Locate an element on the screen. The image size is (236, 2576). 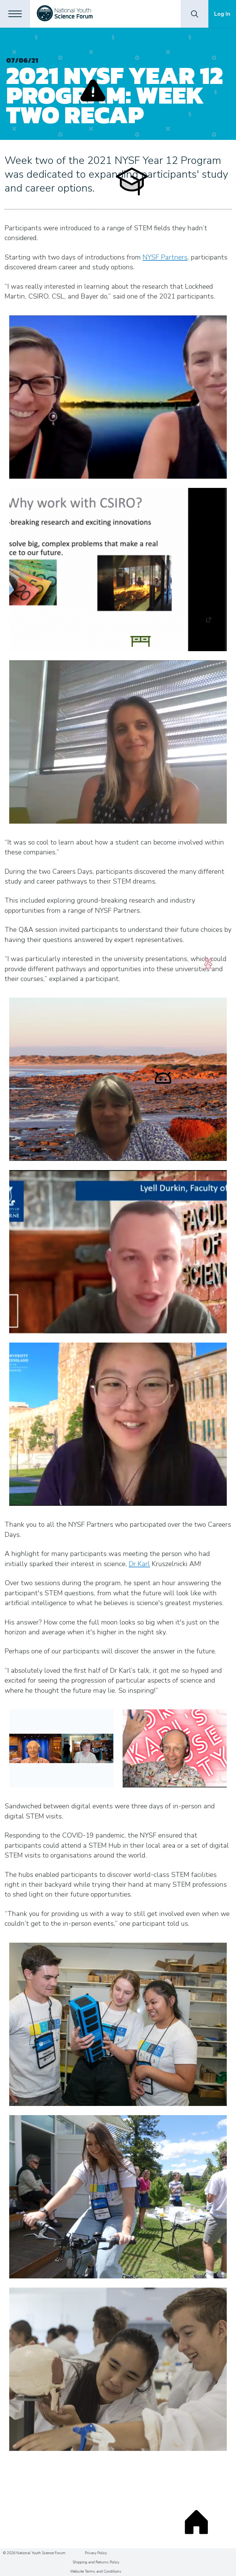
access education or learning resources is located at coordinates (132, 180).